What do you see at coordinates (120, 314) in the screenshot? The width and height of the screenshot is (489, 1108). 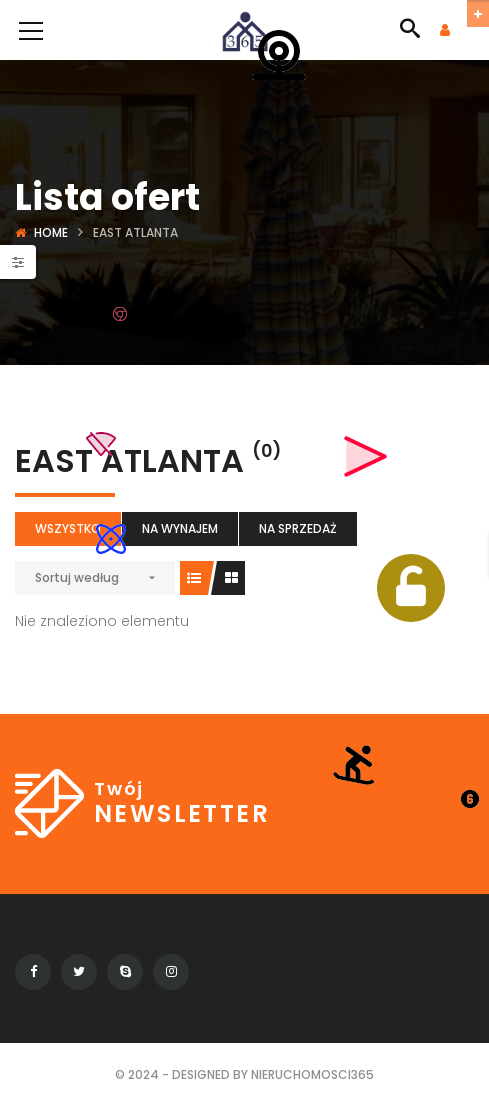 I see `open Google Chrome browser` at bounding box center [120, 314].